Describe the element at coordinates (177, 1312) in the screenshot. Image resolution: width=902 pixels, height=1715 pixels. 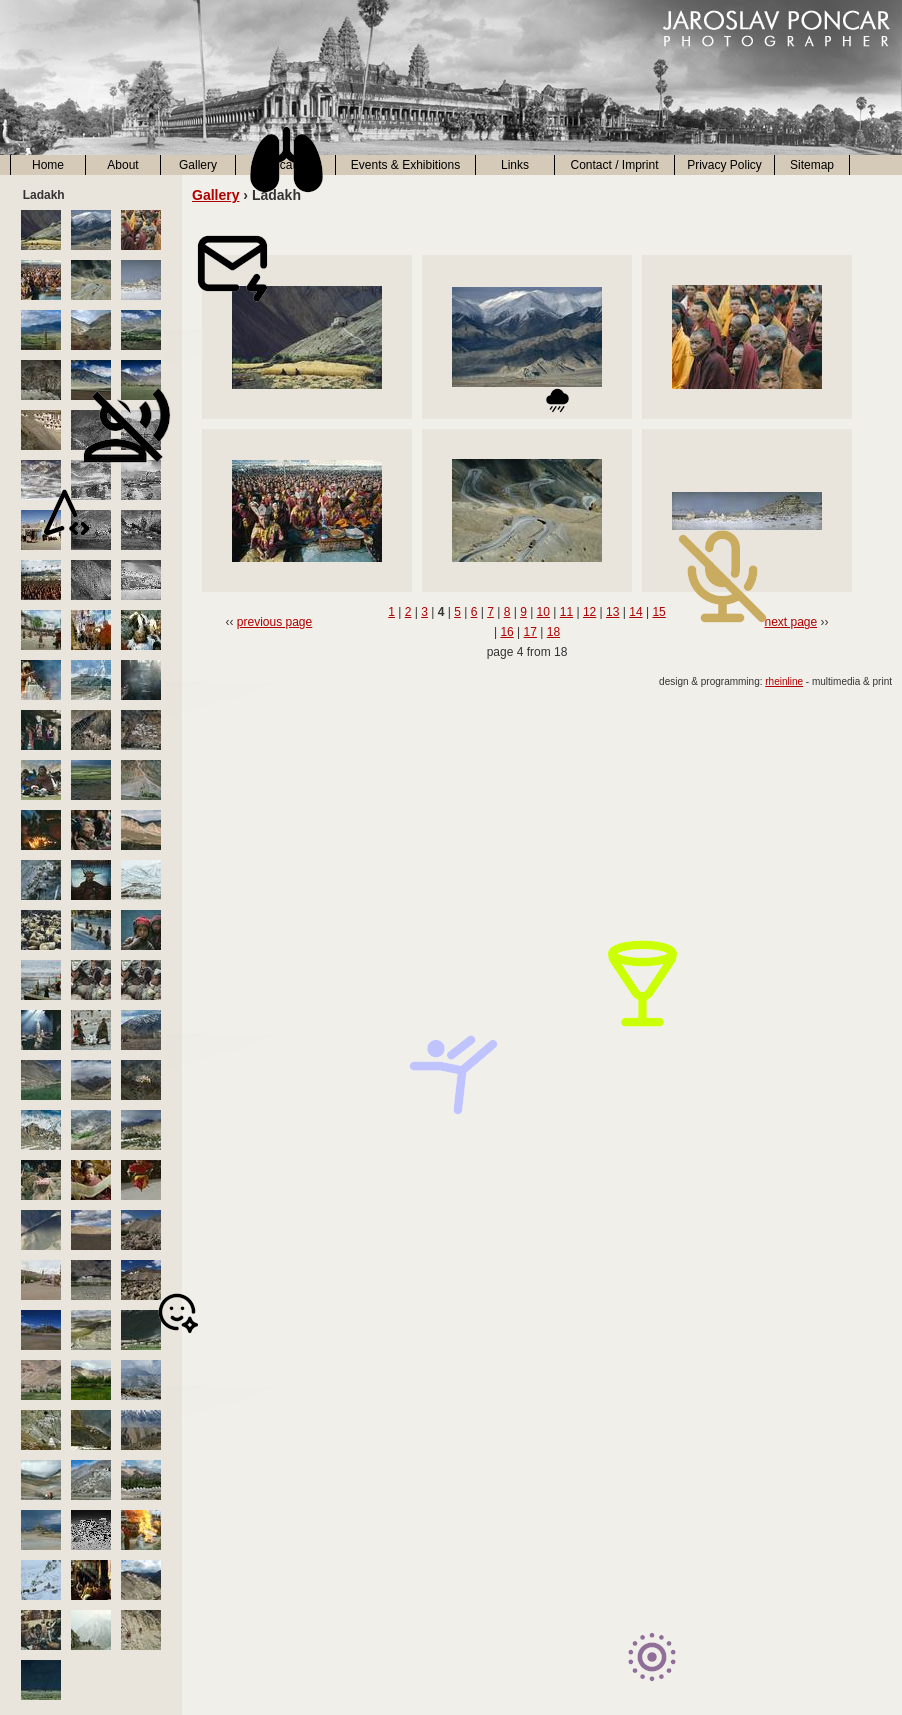
I see `add a reaction or emoji` at that location.